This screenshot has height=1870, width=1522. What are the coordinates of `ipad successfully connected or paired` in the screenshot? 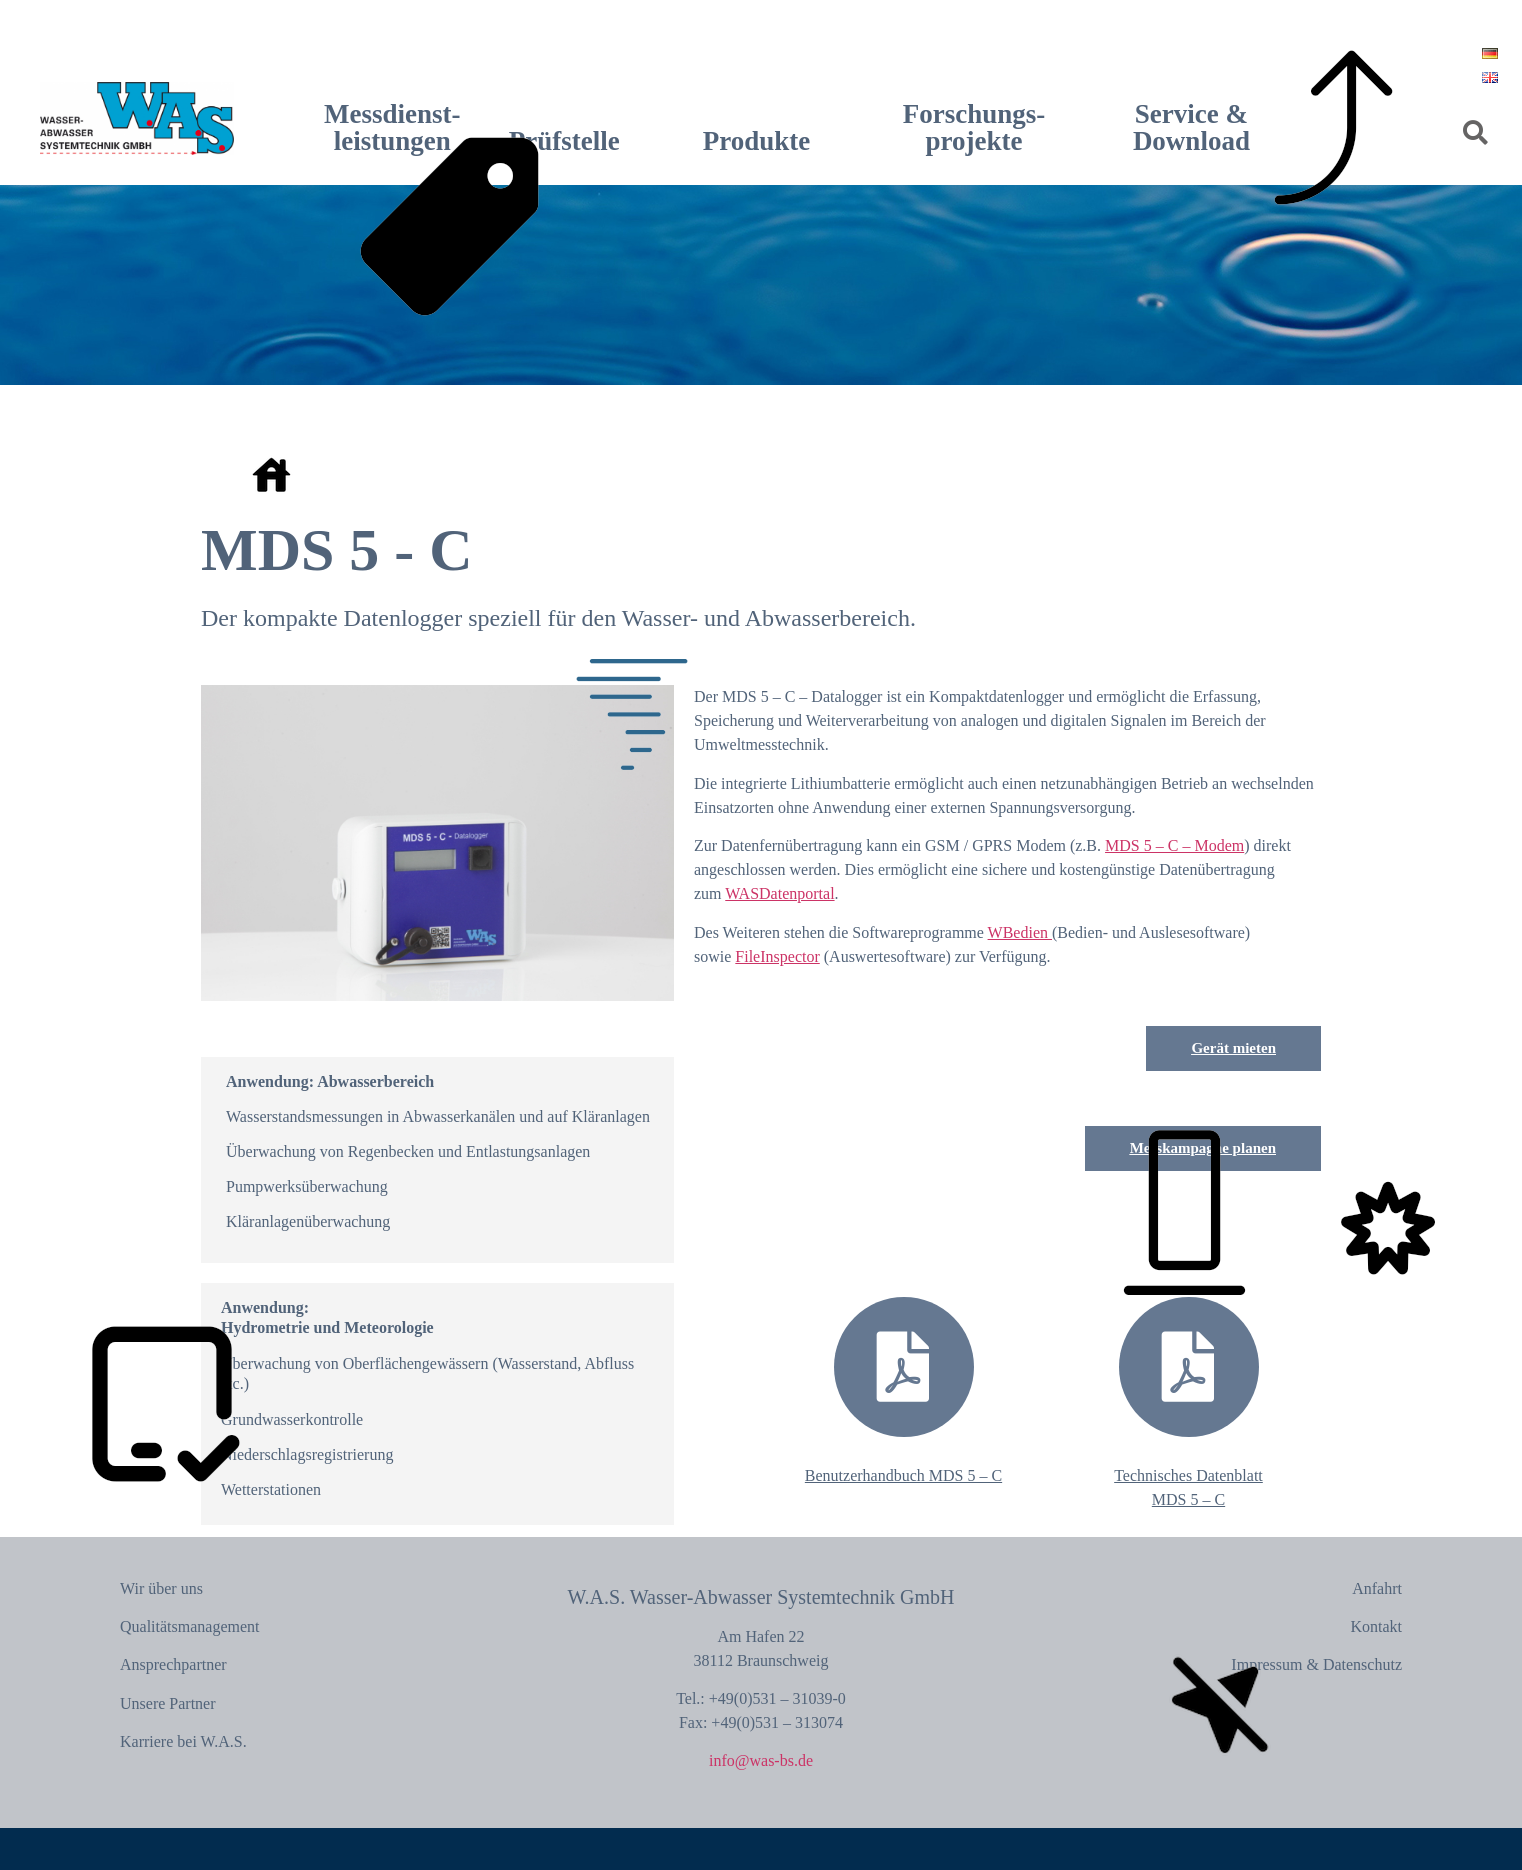 It's located at (162, 1404).